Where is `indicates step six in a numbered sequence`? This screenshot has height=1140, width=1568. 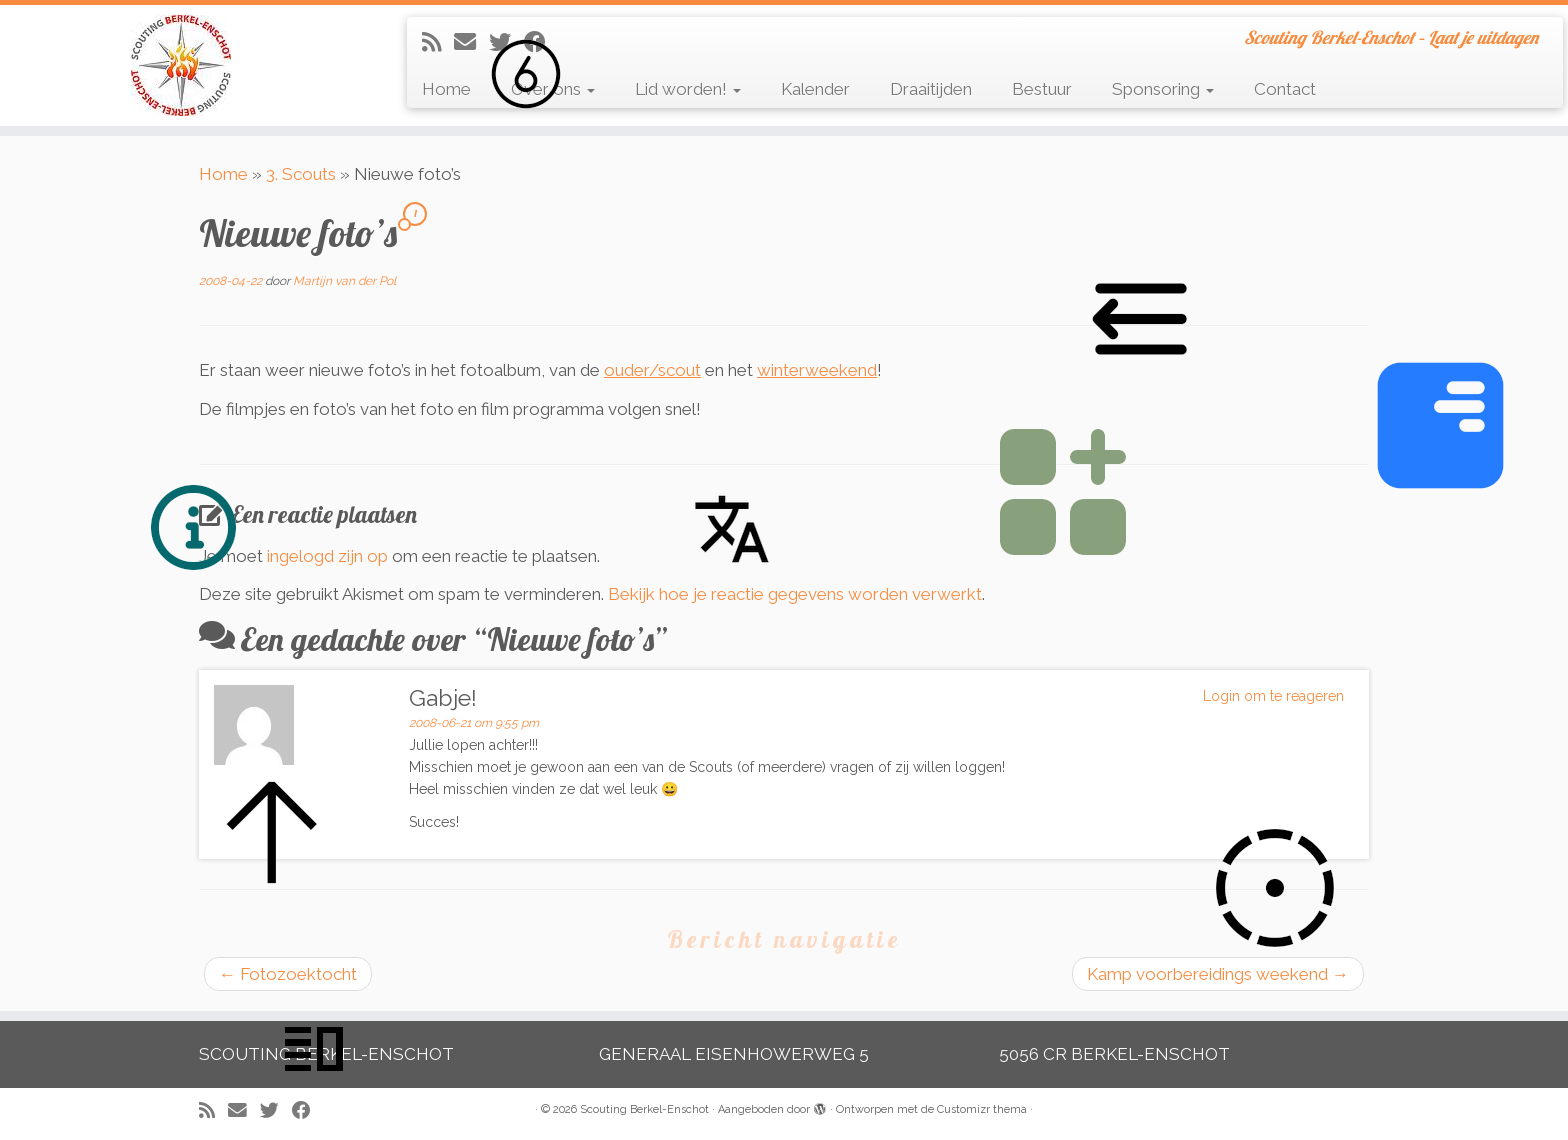 indicates step six in a numbered sequence is located at coordinates (526, 74).